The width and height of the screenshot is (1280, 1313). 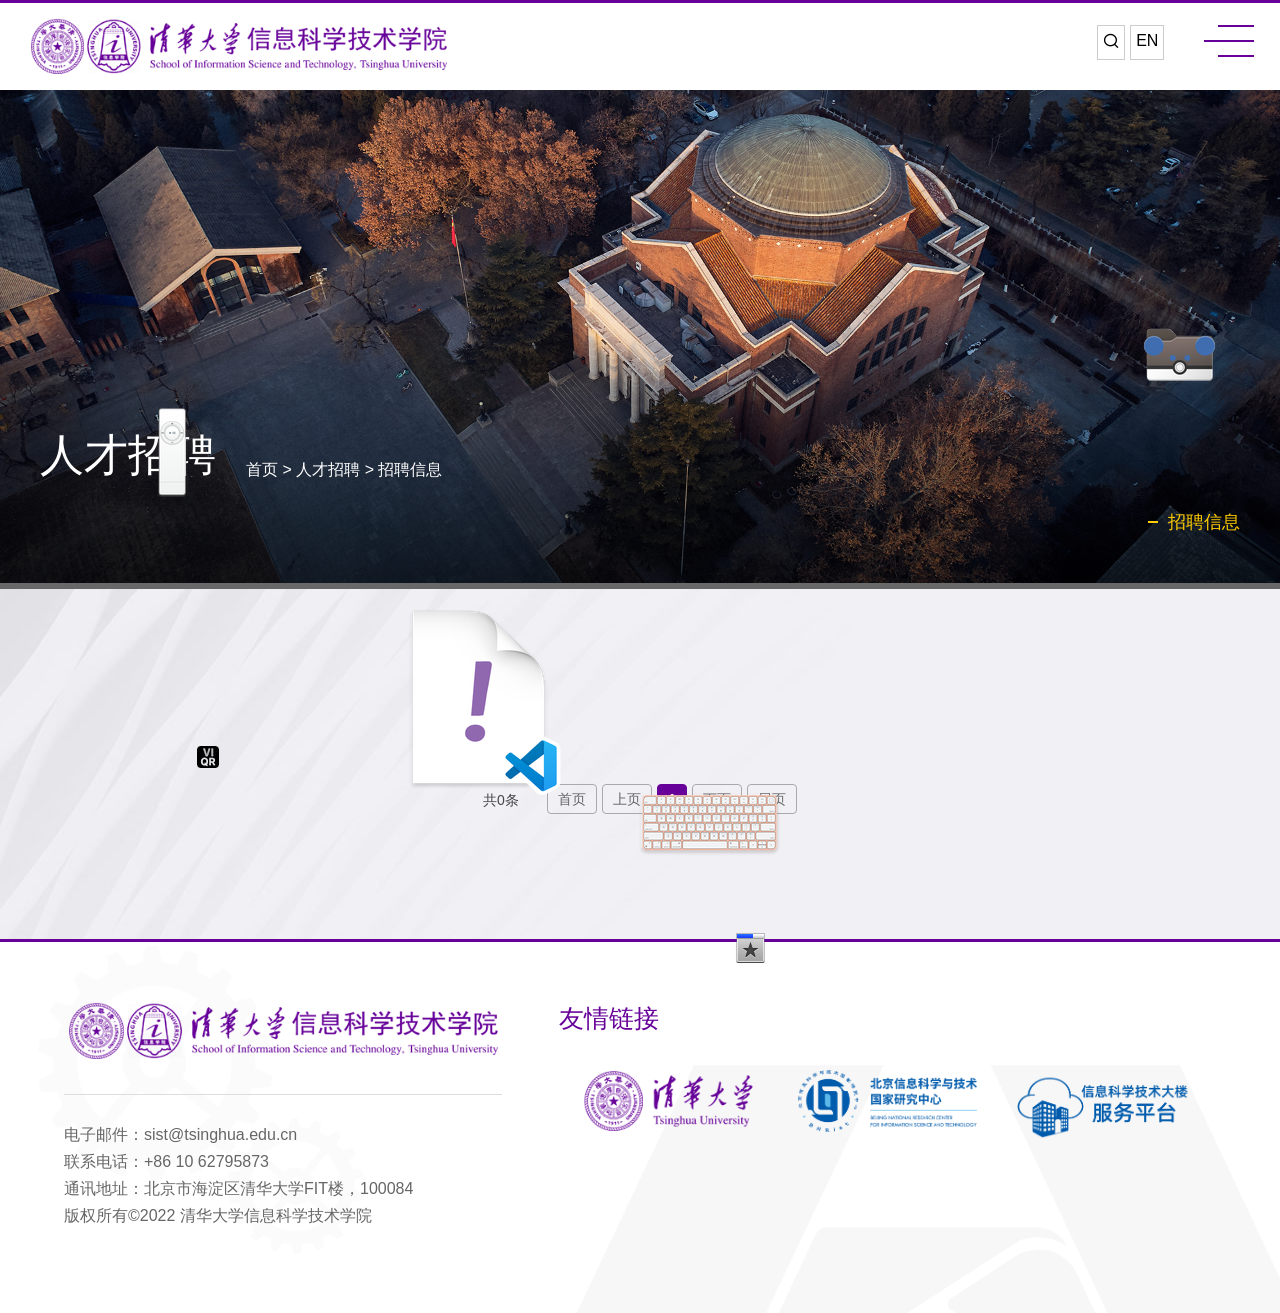 What do you see at coordinates (208, 757) in the screenshot?
I see `switch to Vietnamese VIQR input method` at bounding box center [208, 757].